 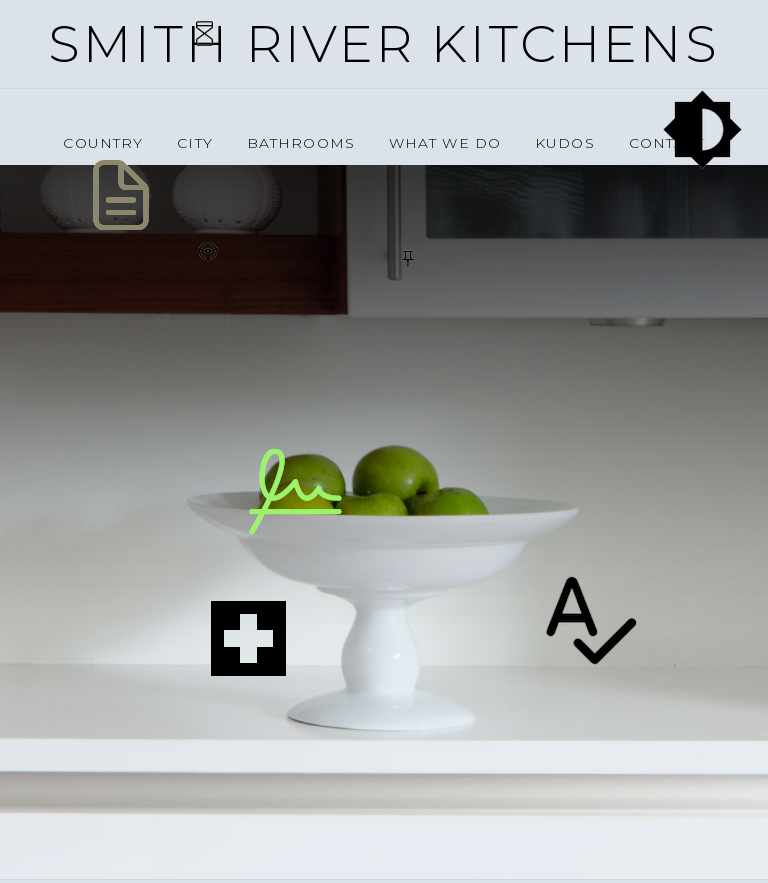 What do you see at coordinates (204, 33) in the screenshot?
I see `indicates a timer or countdown in progress` at bounding box center [204, 33].